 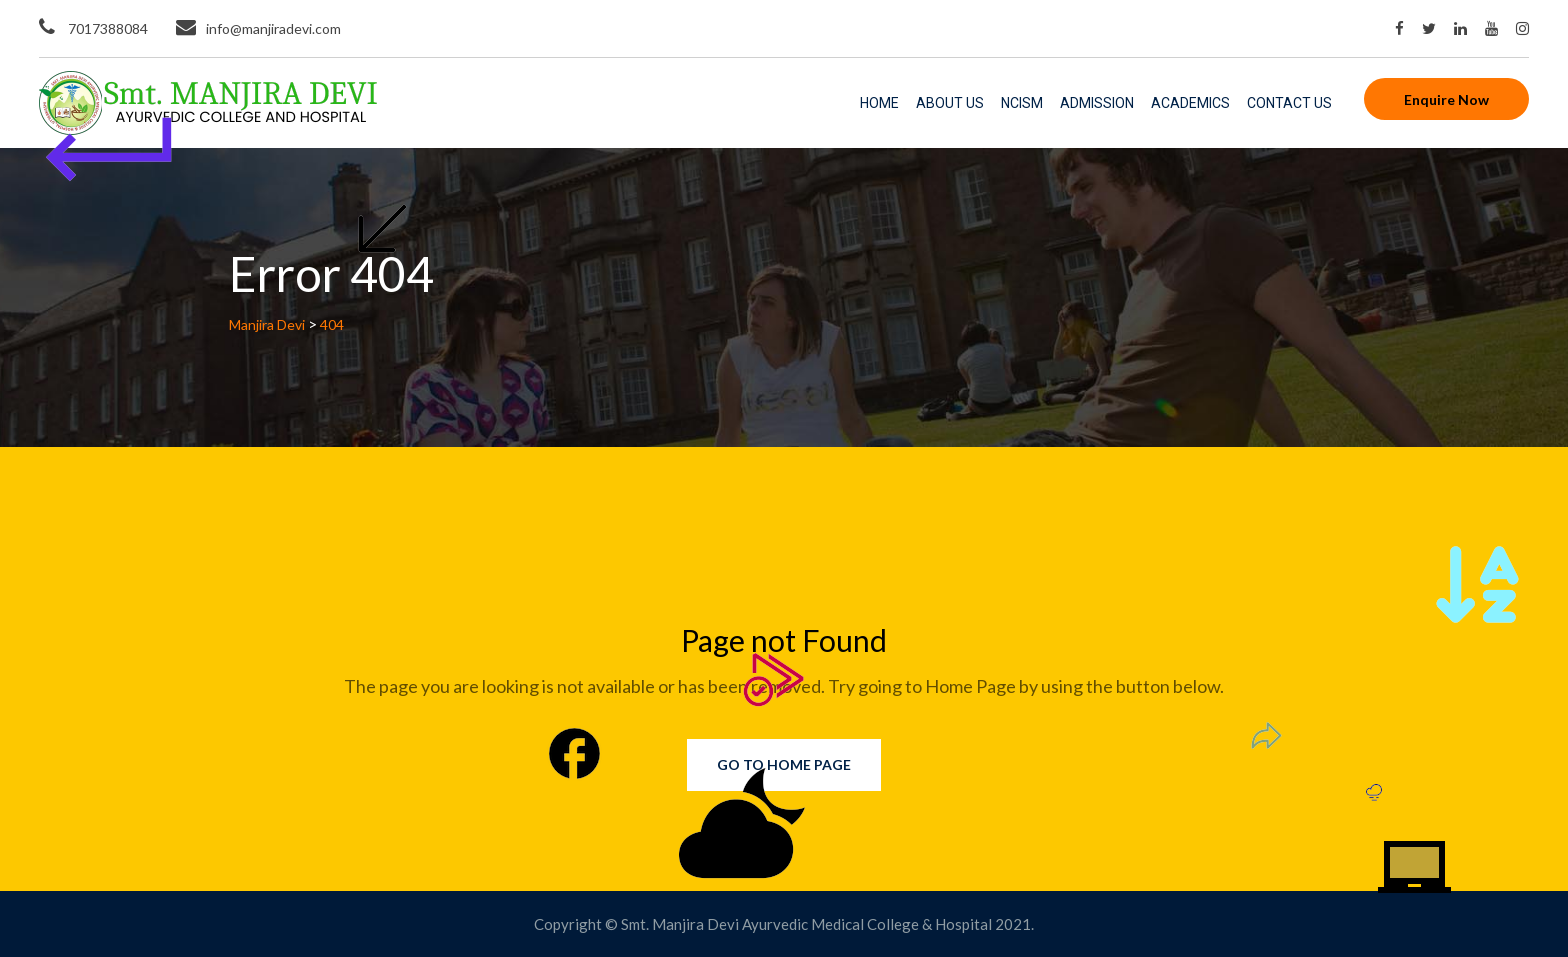 What do you see at coordinates (774, 677) in the screenshot?
I see `run all tests with code coverage` at bounding box center [774, 677].